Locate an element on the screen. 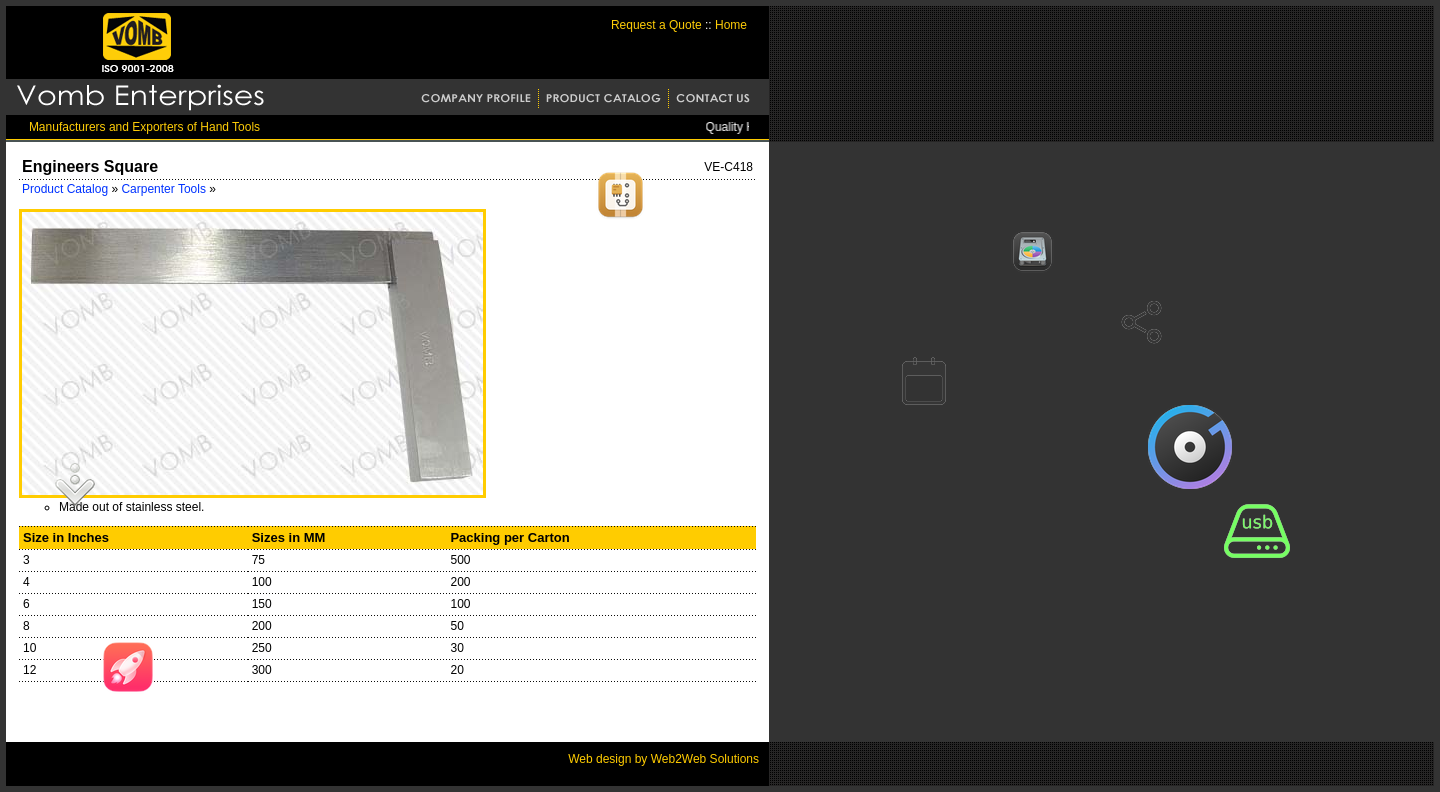 This screenshot has width=1440, height=792. external usb hard drive connected is located at coordinates (1257, 529).